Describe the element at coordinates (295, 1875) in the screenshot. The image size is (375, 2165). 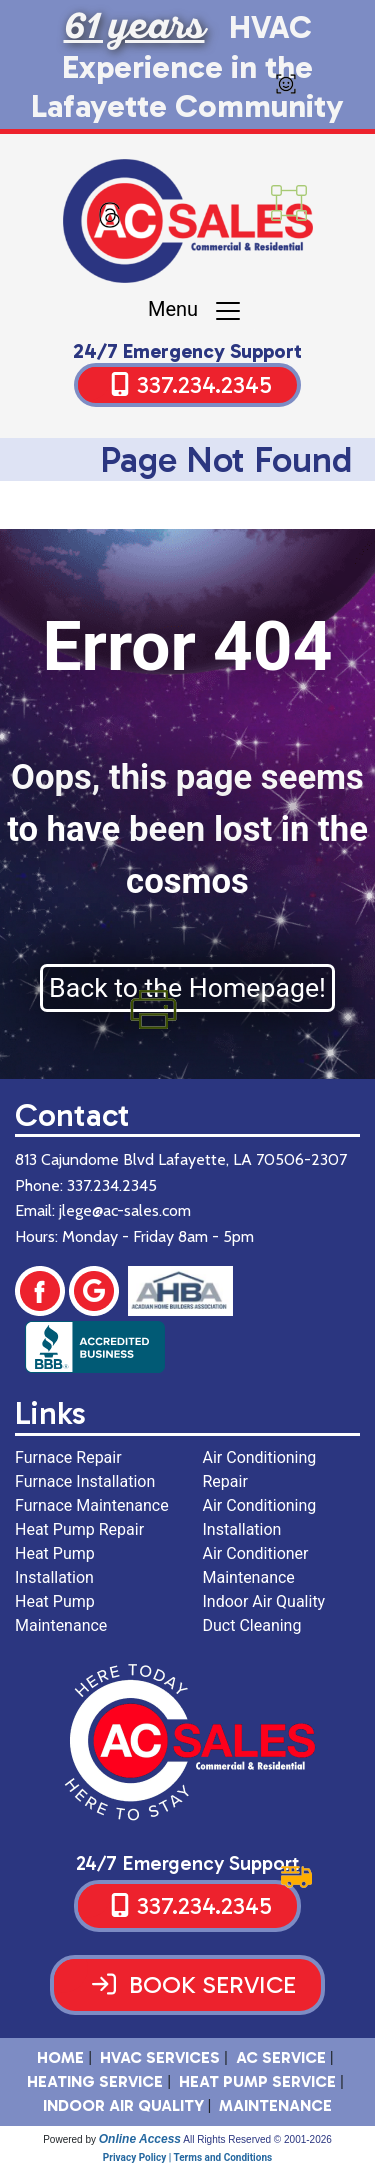
I see `indicates emergency services or fire department` at that location.